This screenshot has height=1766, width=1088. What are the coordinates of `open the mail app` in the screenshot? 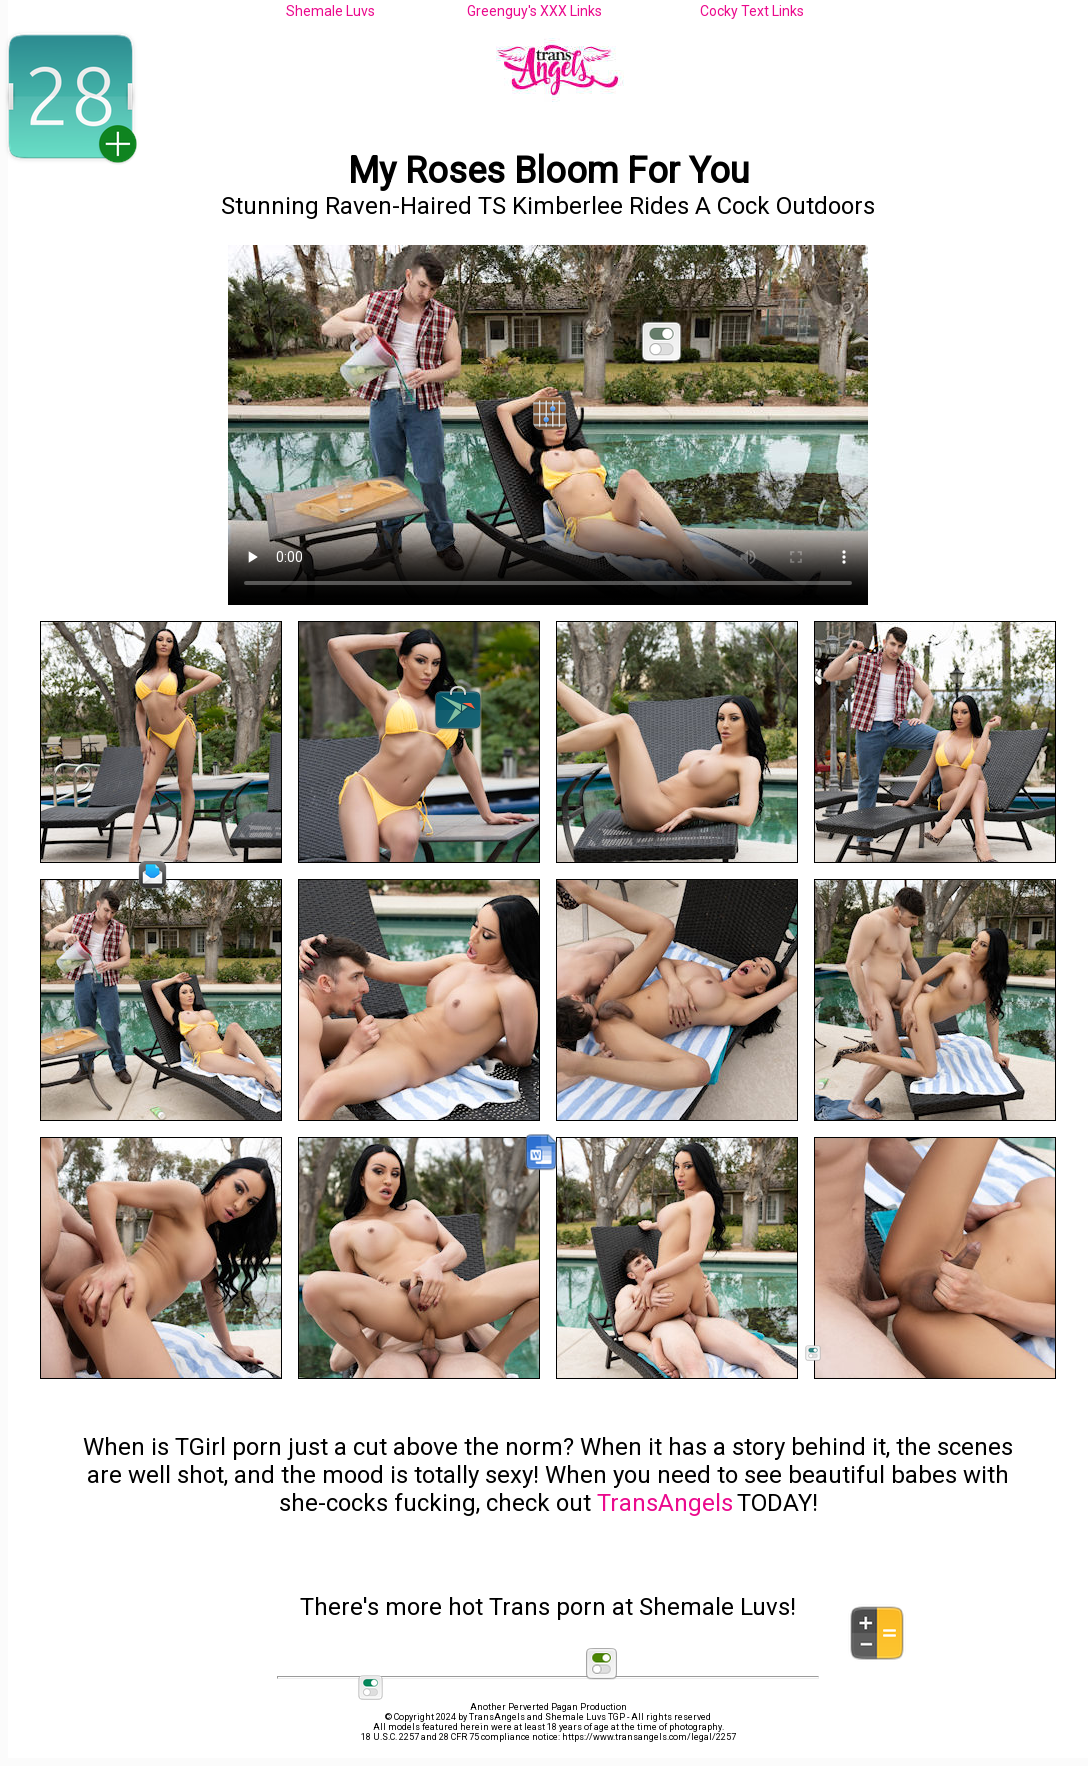 It's located at (152, 874).